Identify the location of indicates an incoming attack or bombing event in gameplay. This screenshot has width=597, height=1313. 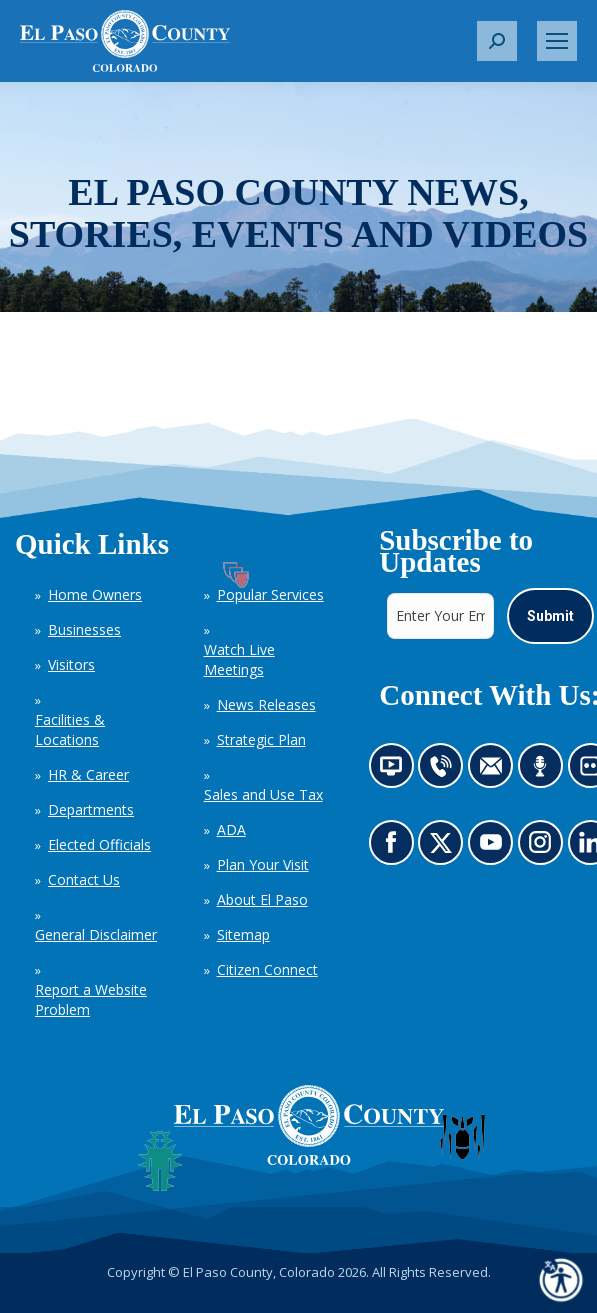
(462, 1137).